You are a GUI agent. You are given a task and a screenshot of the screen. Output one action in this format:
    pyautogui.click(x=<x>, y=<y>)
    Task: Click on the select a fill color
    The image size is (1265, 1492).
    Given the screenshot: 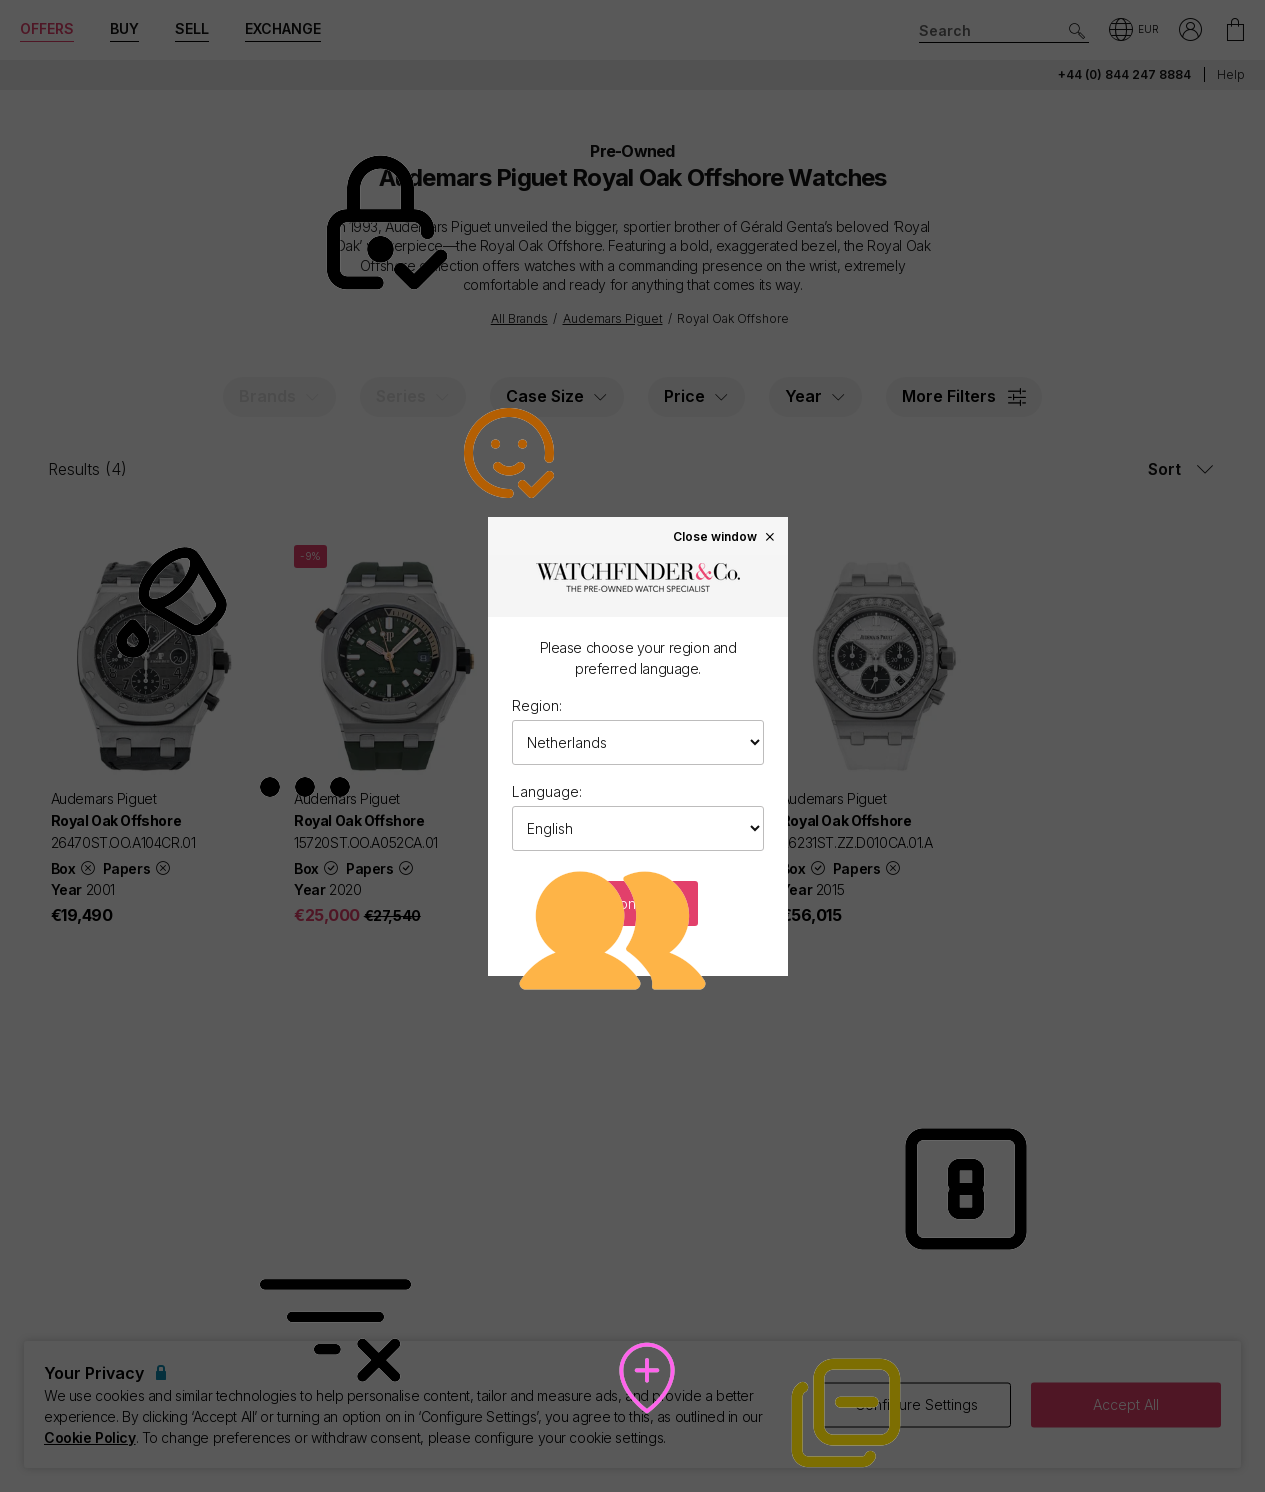 What is the action you would take?
    pyautogui.click(x=171, y=602)
    